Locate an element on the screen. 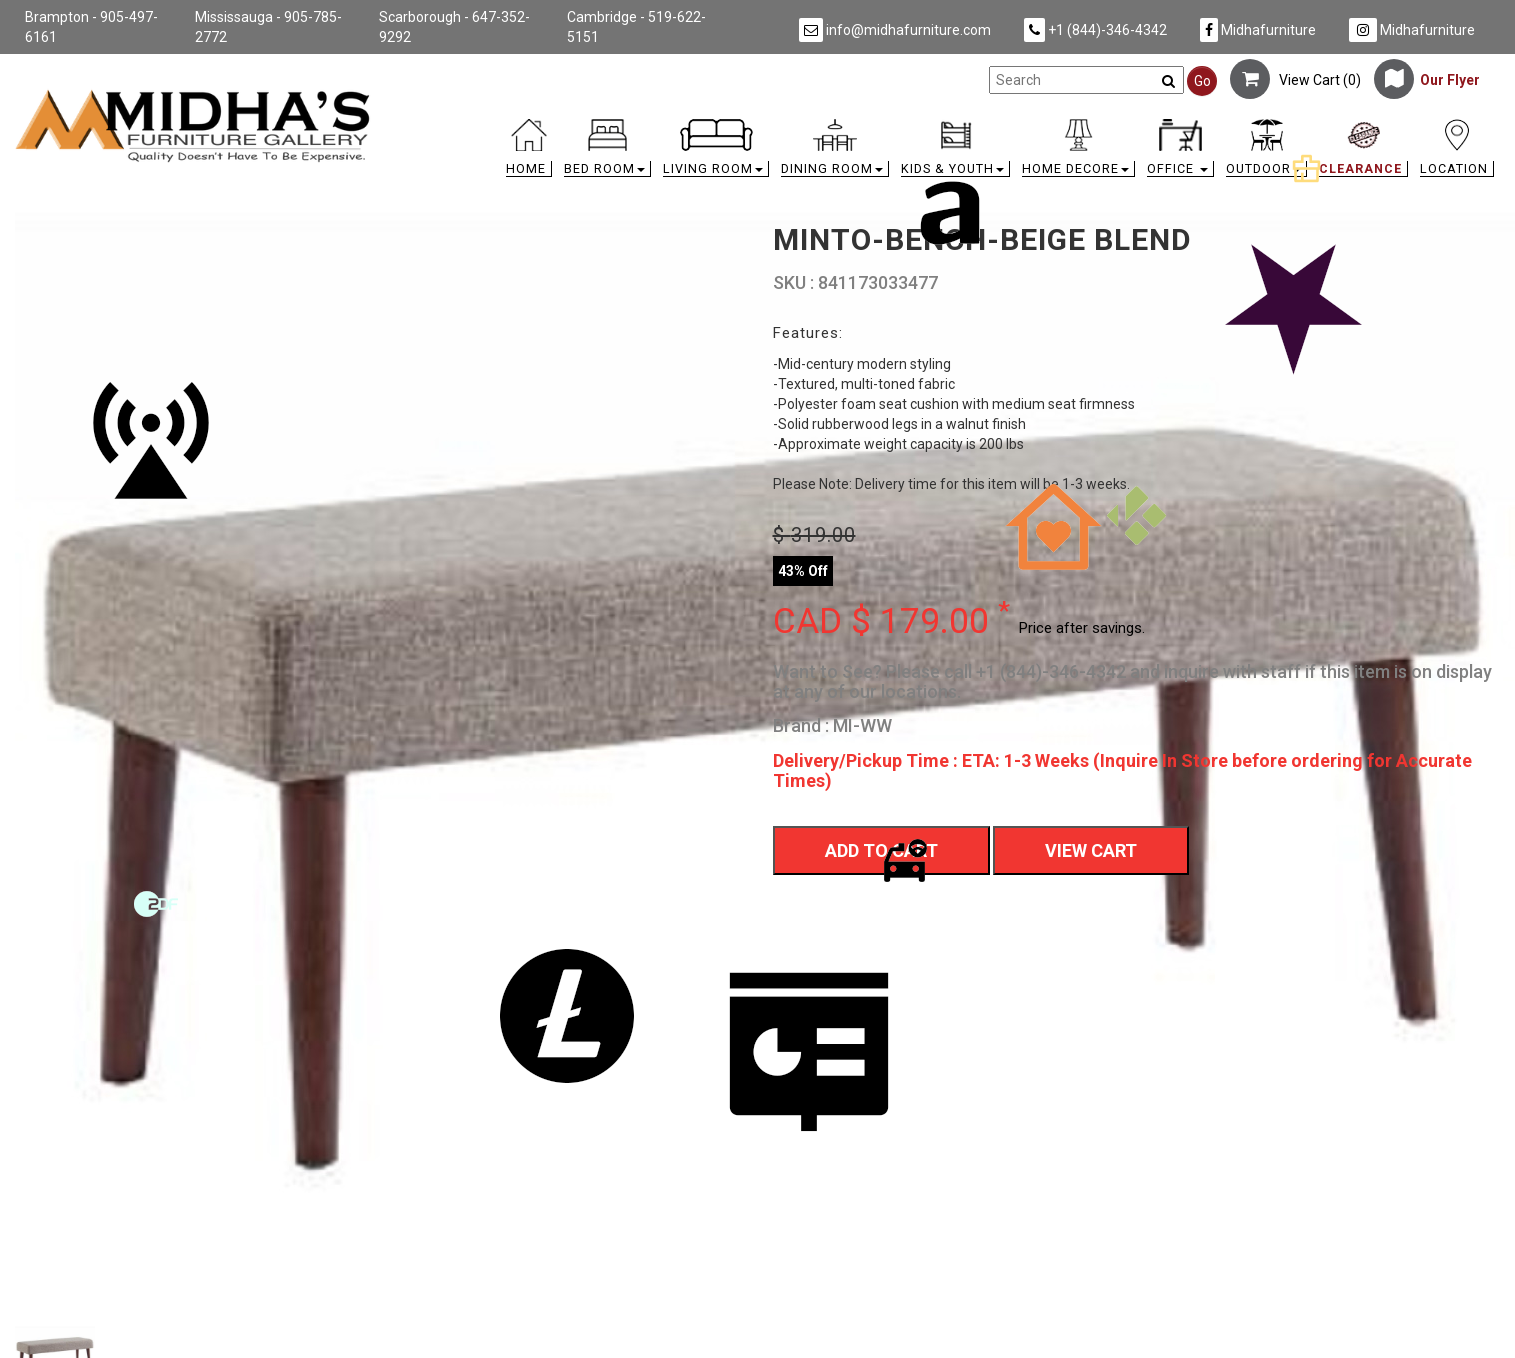 This screenshot has height=1358, width=1515. start a presentation slideshow is located at coordinates (809, 1044).